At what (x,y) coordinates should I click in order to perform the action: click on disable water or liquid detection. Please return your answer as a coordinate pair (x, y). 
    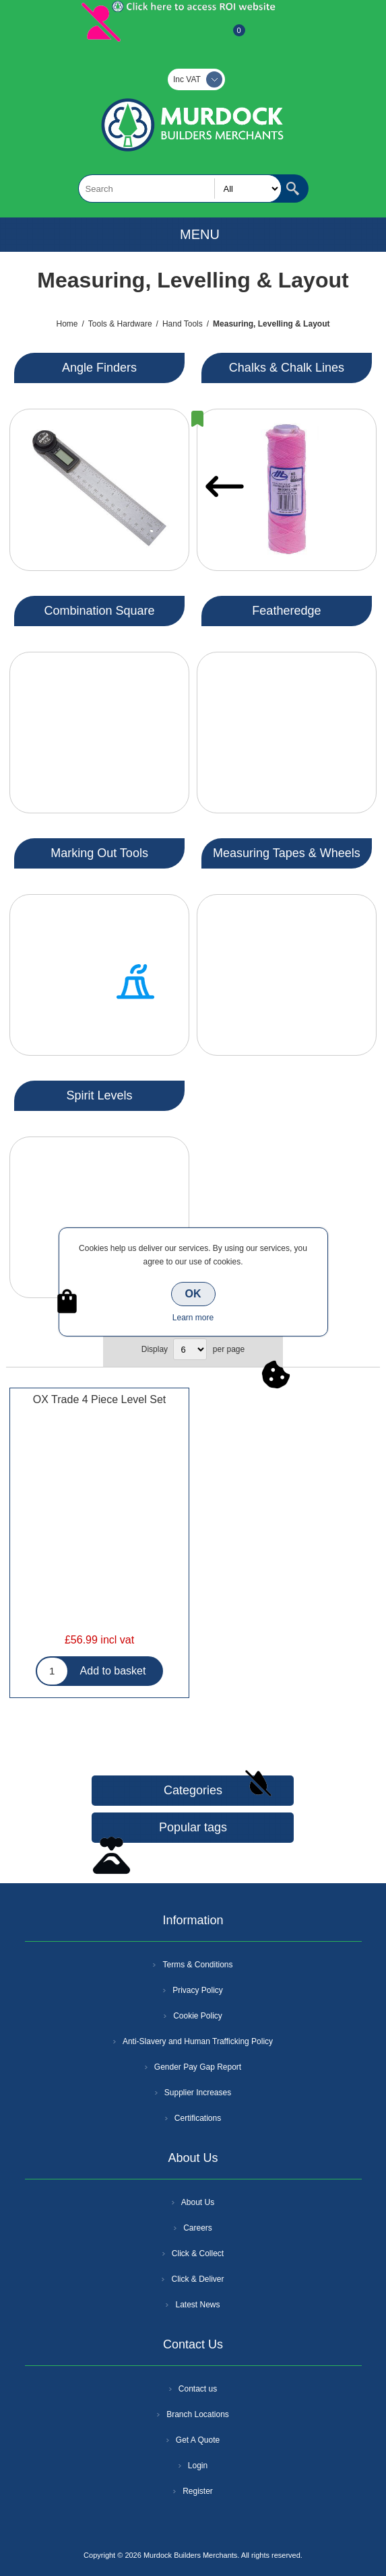
    Looking at the image, I should click on (258, 1783).